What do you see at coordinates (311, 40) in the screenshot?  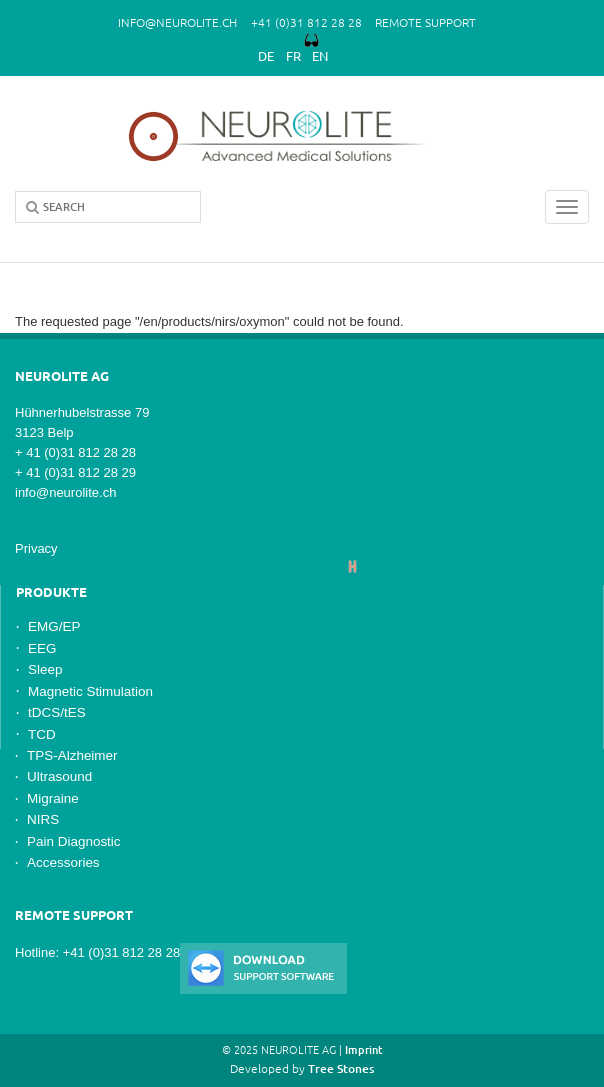 I see `enable reading mode` at bounding box center [311, 40].